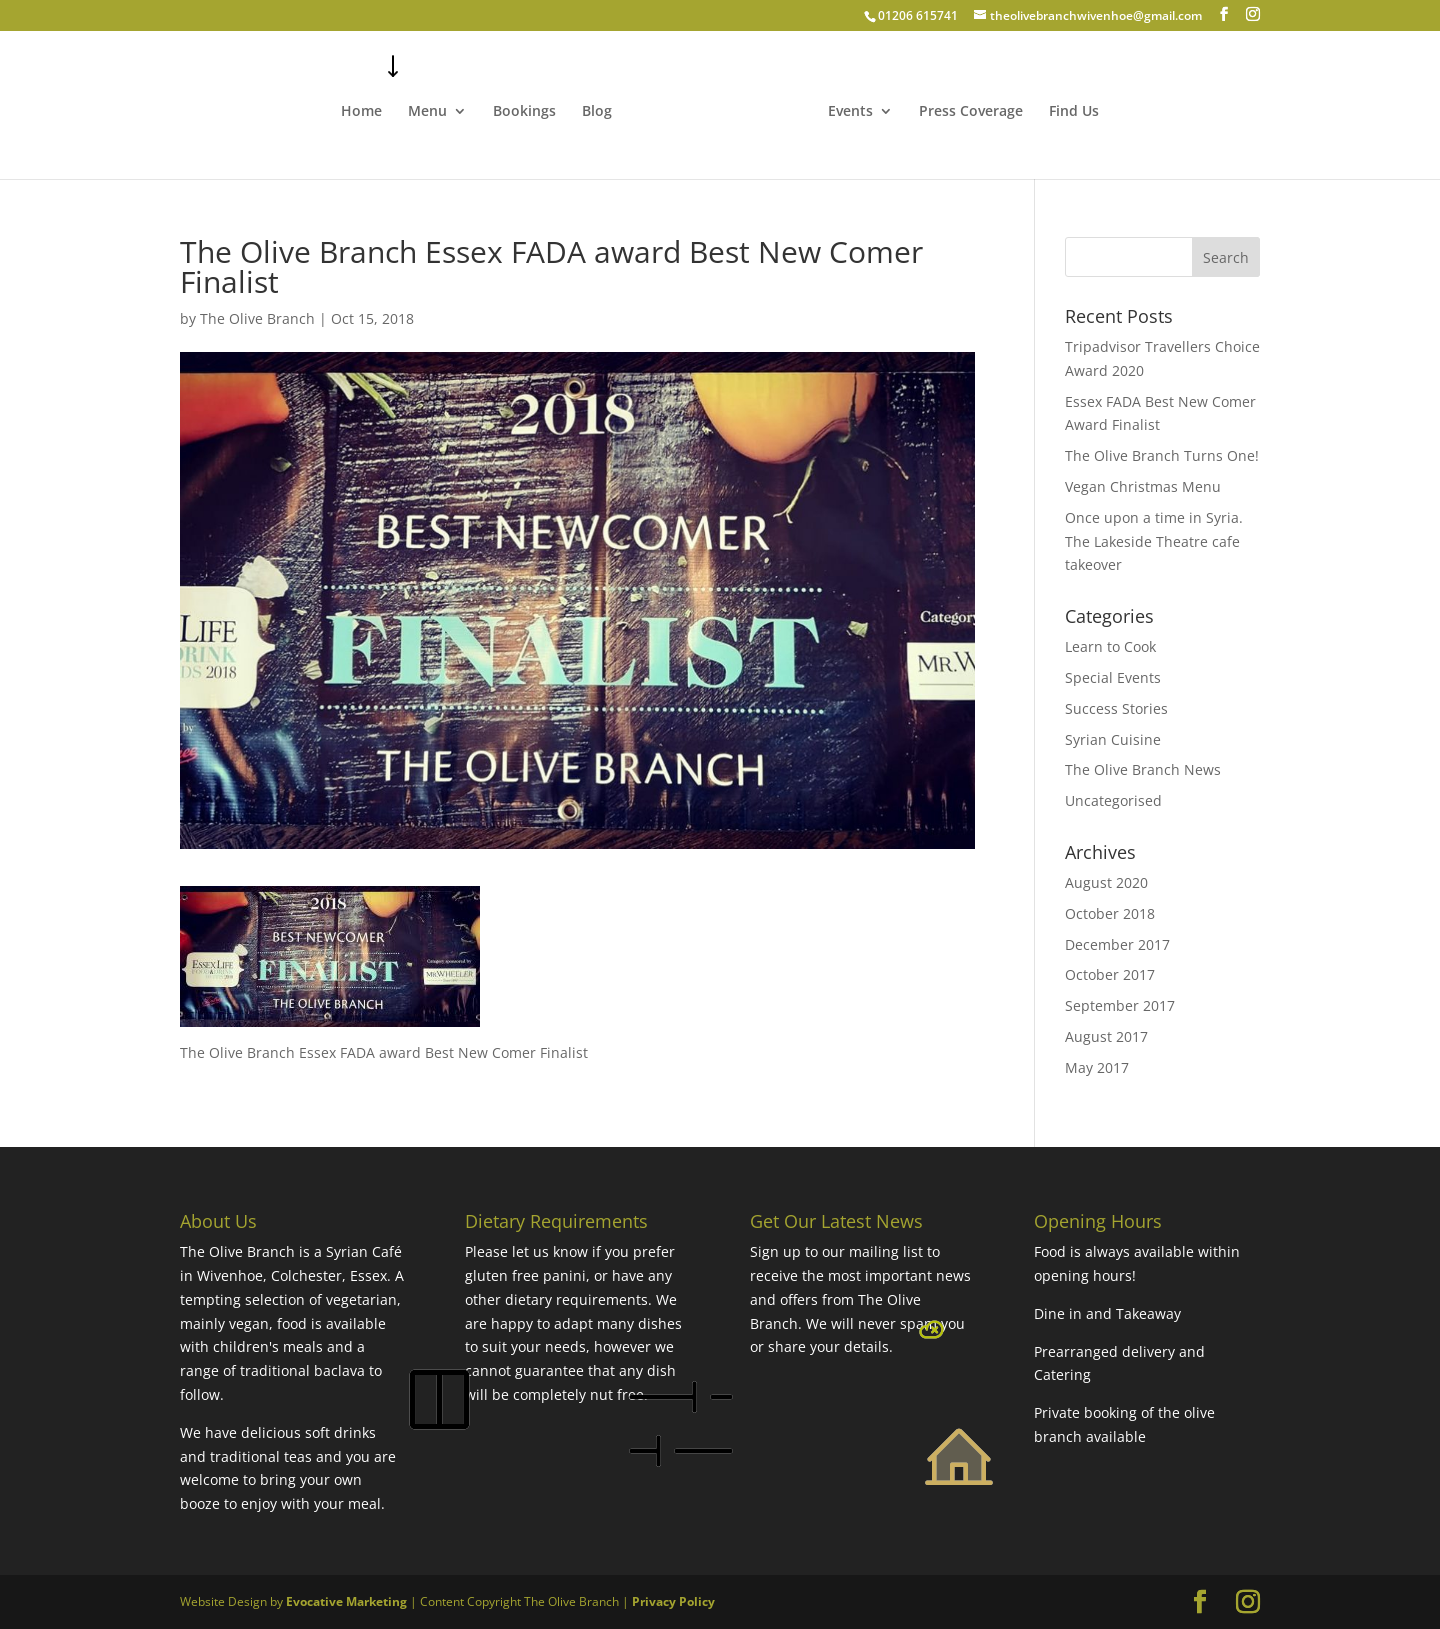 The width and height of the screenshot is (1440, 1629). I want to click on split view horizontally, so click(439, 1399).